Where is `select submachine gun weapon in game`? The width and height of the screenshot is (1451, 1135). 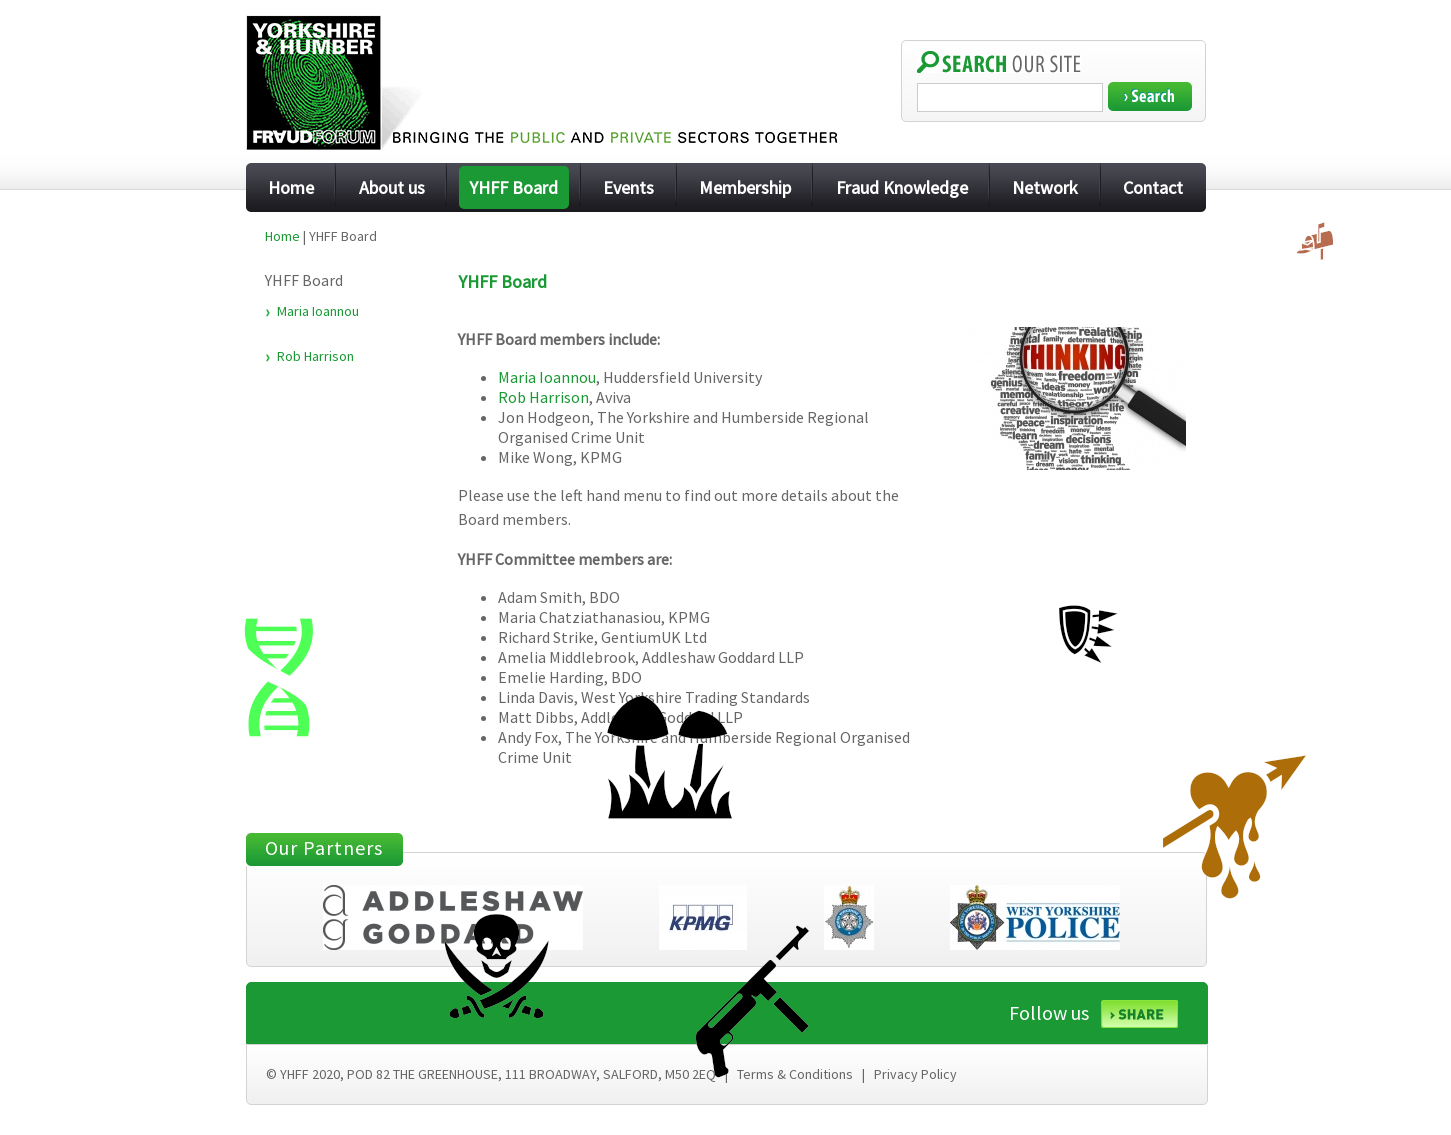
select submachine gun weapon in game is located at coordinates (752, 1001).